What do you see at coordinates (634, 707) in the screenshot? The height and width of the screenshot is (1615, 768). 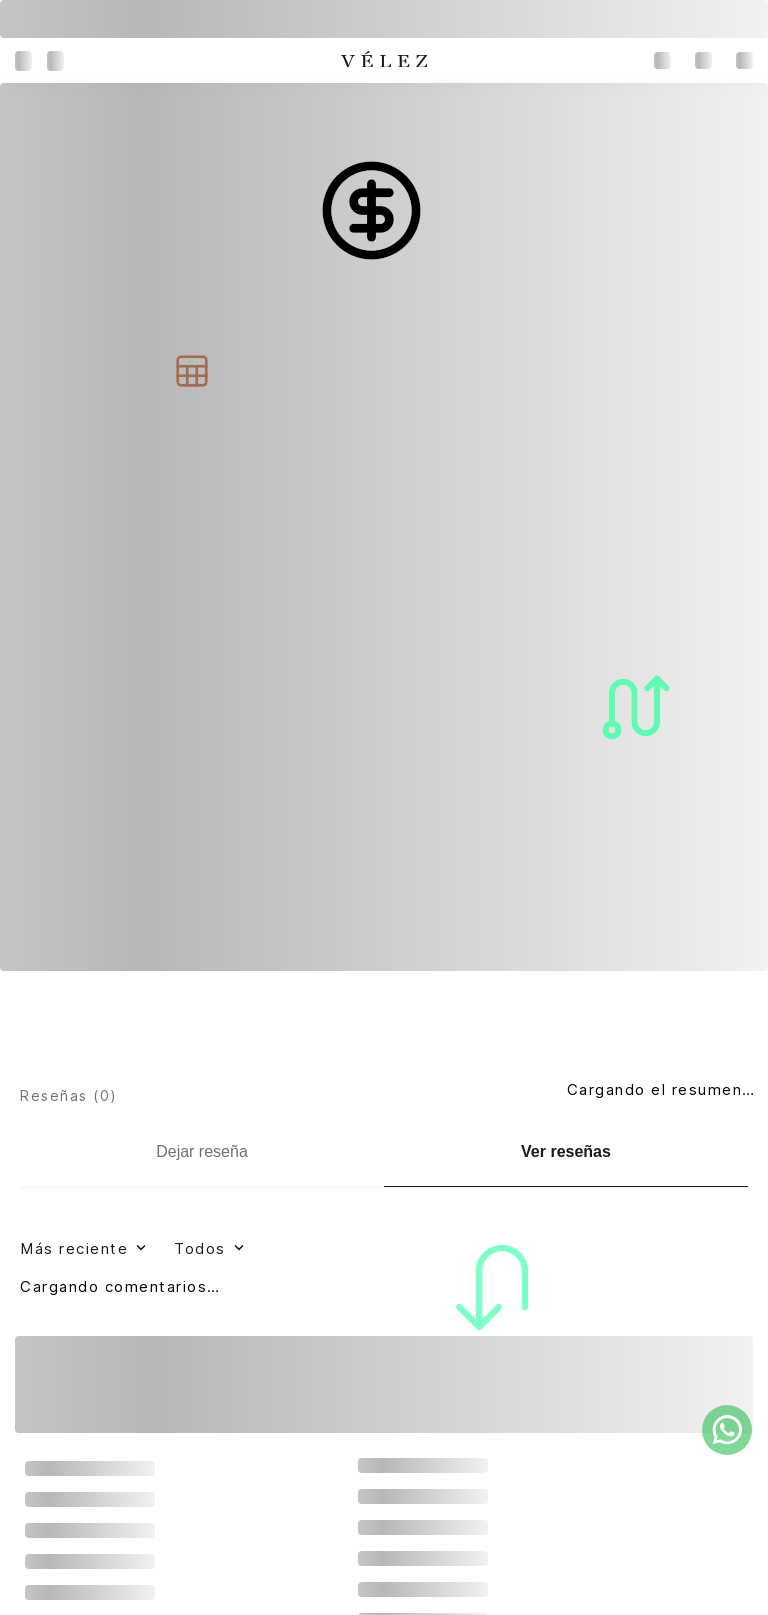 I see `s-turn or winding road ahead` at bounding box center [634, 707].